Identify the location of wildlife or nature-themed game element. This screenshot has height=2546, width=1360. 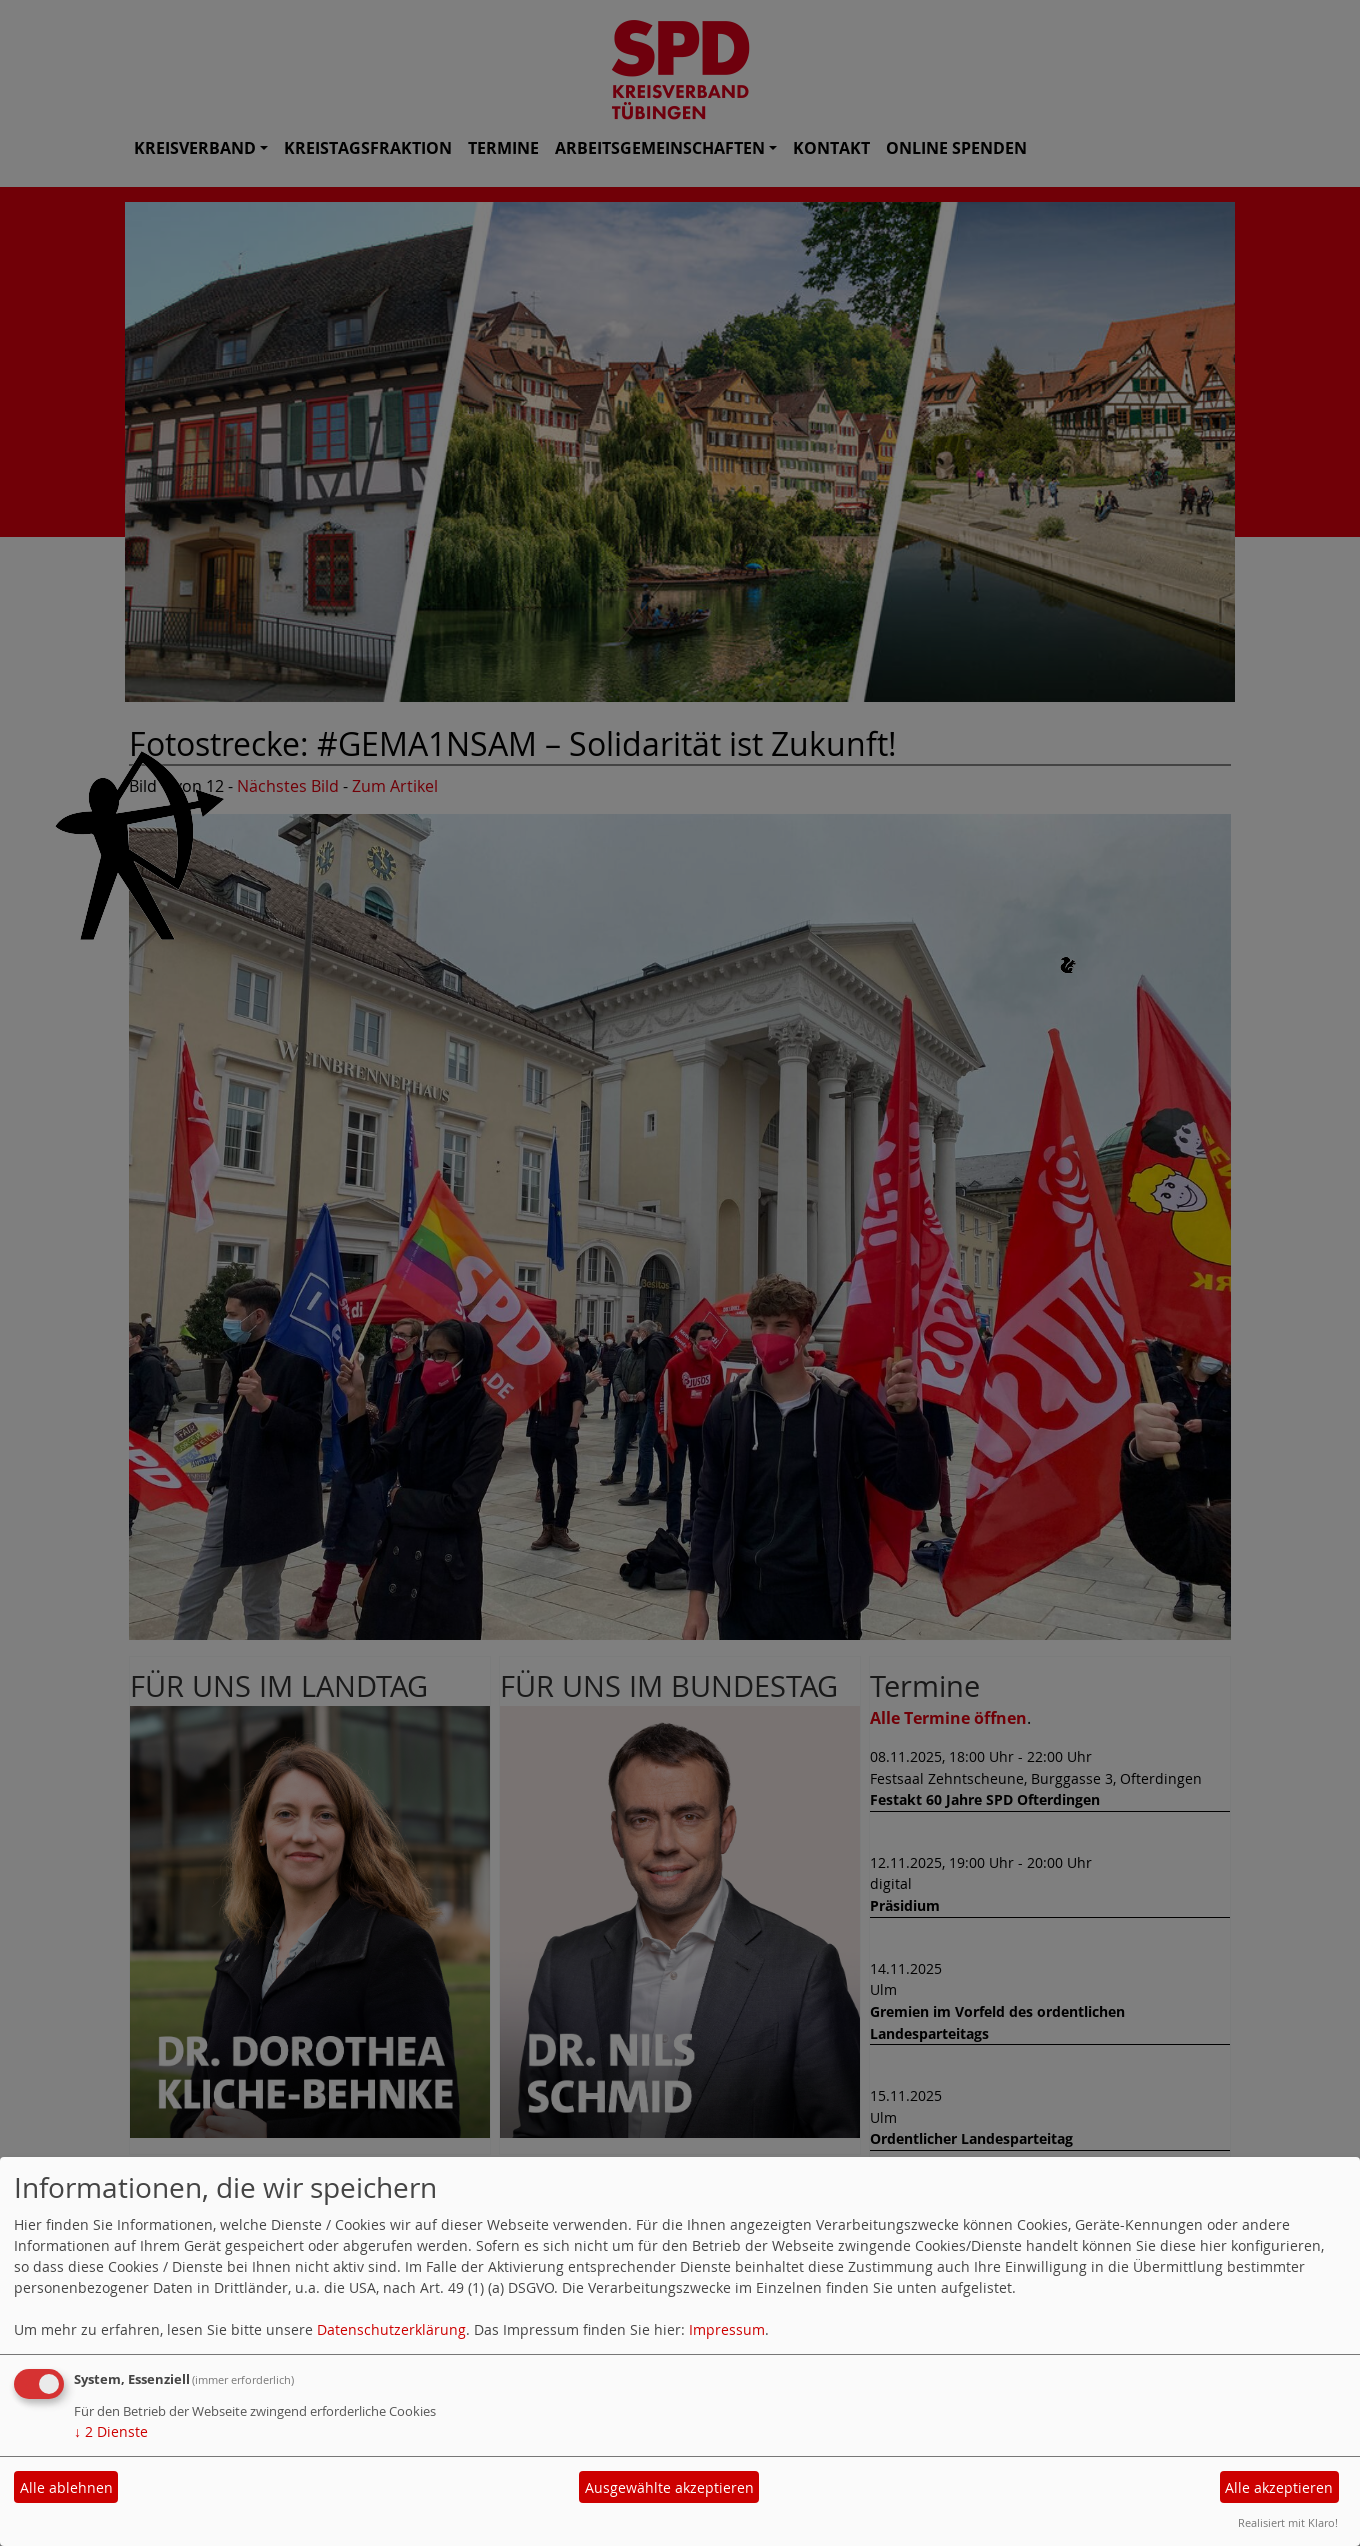
(1068, 965).